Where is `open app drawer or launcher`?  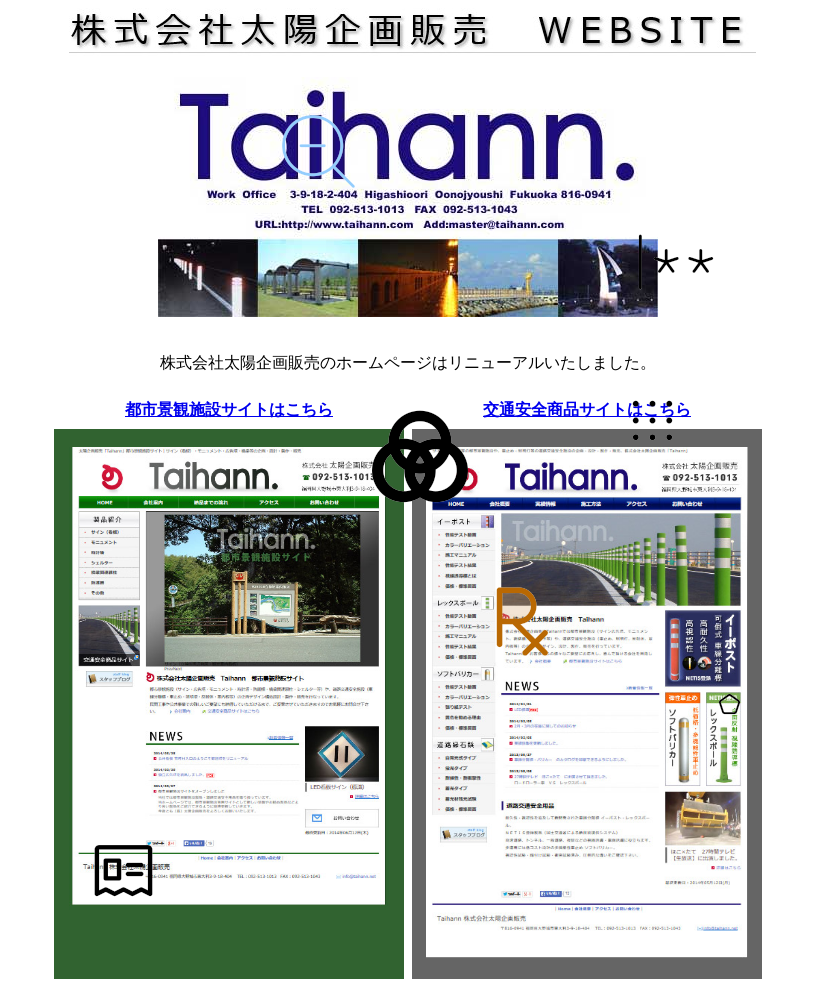 open app drawer or launcher is located at coordinates (652, 420).